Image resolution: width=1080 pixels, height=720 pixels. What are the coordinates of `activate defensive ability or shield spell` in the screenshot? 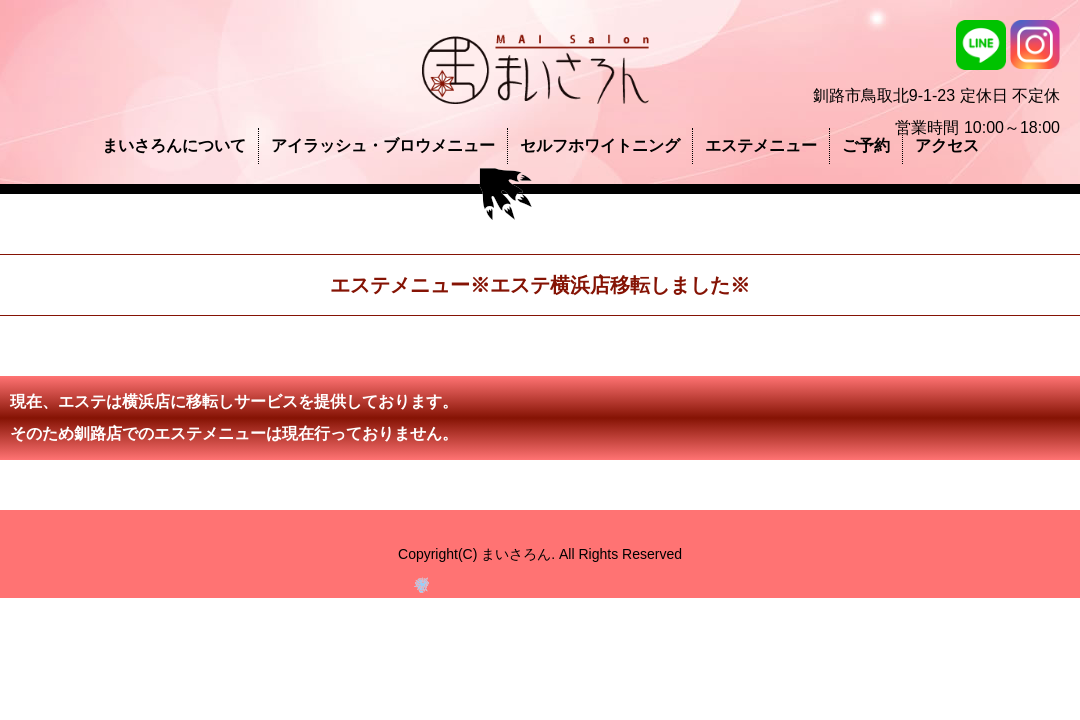 It's located at (422, 585).